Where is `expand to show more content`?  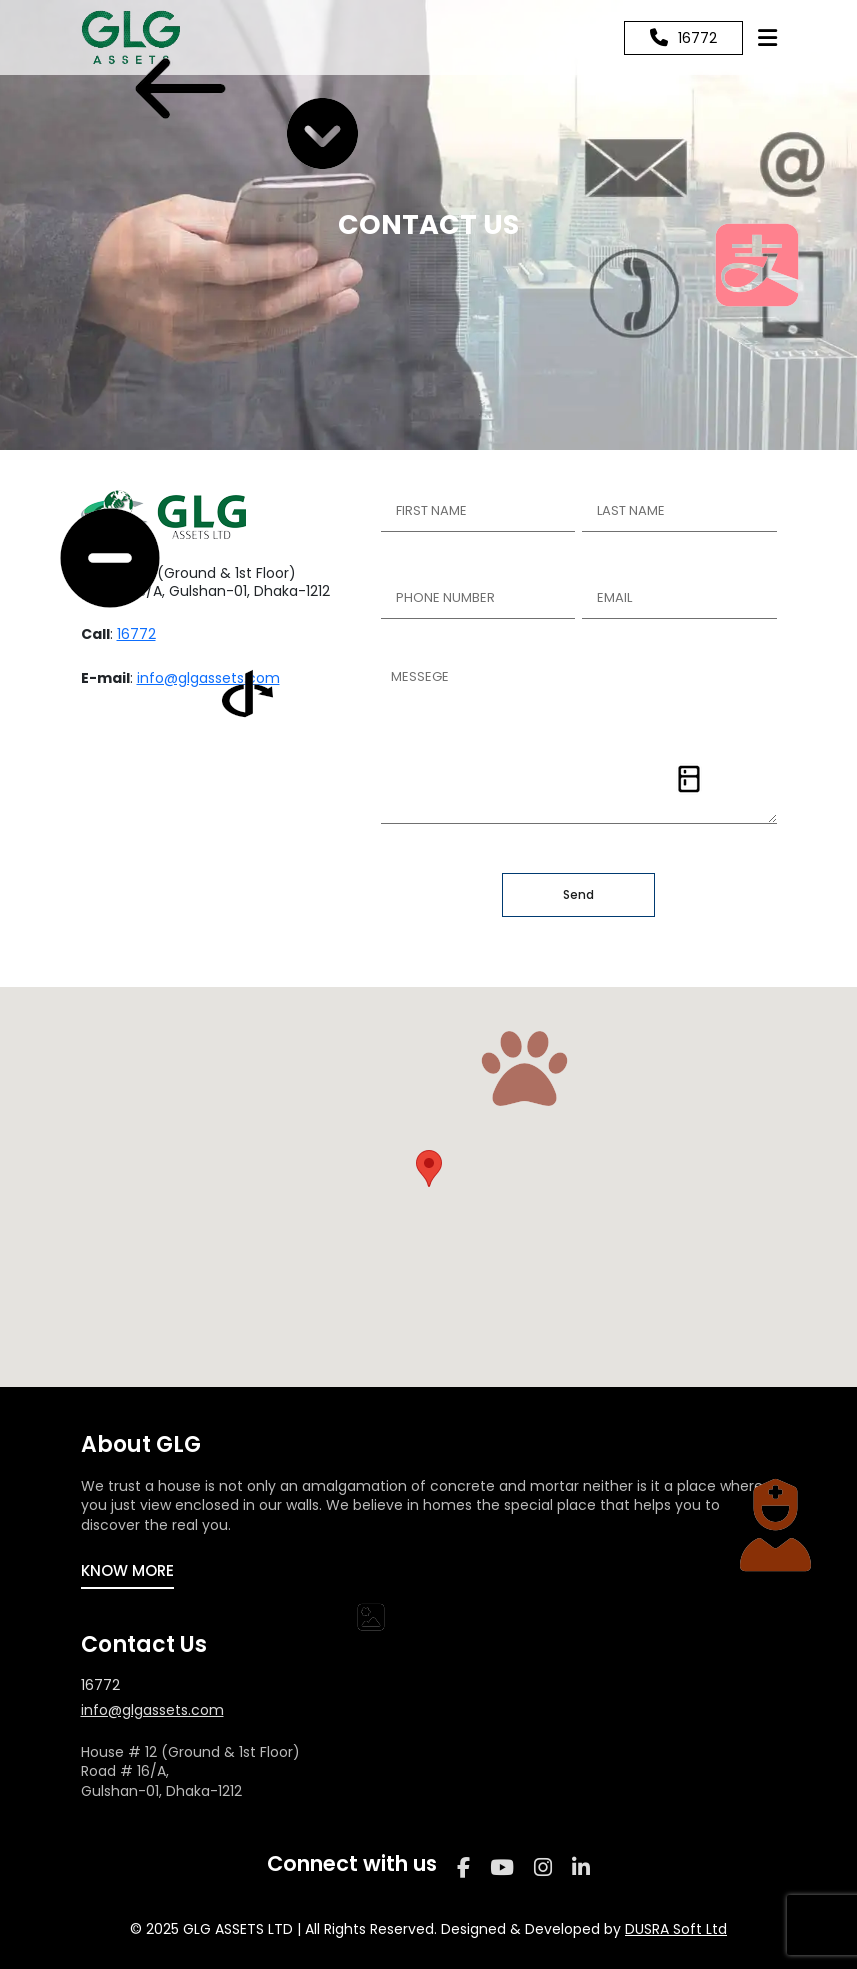
expand to show more content is located at coordinates (322, 133).